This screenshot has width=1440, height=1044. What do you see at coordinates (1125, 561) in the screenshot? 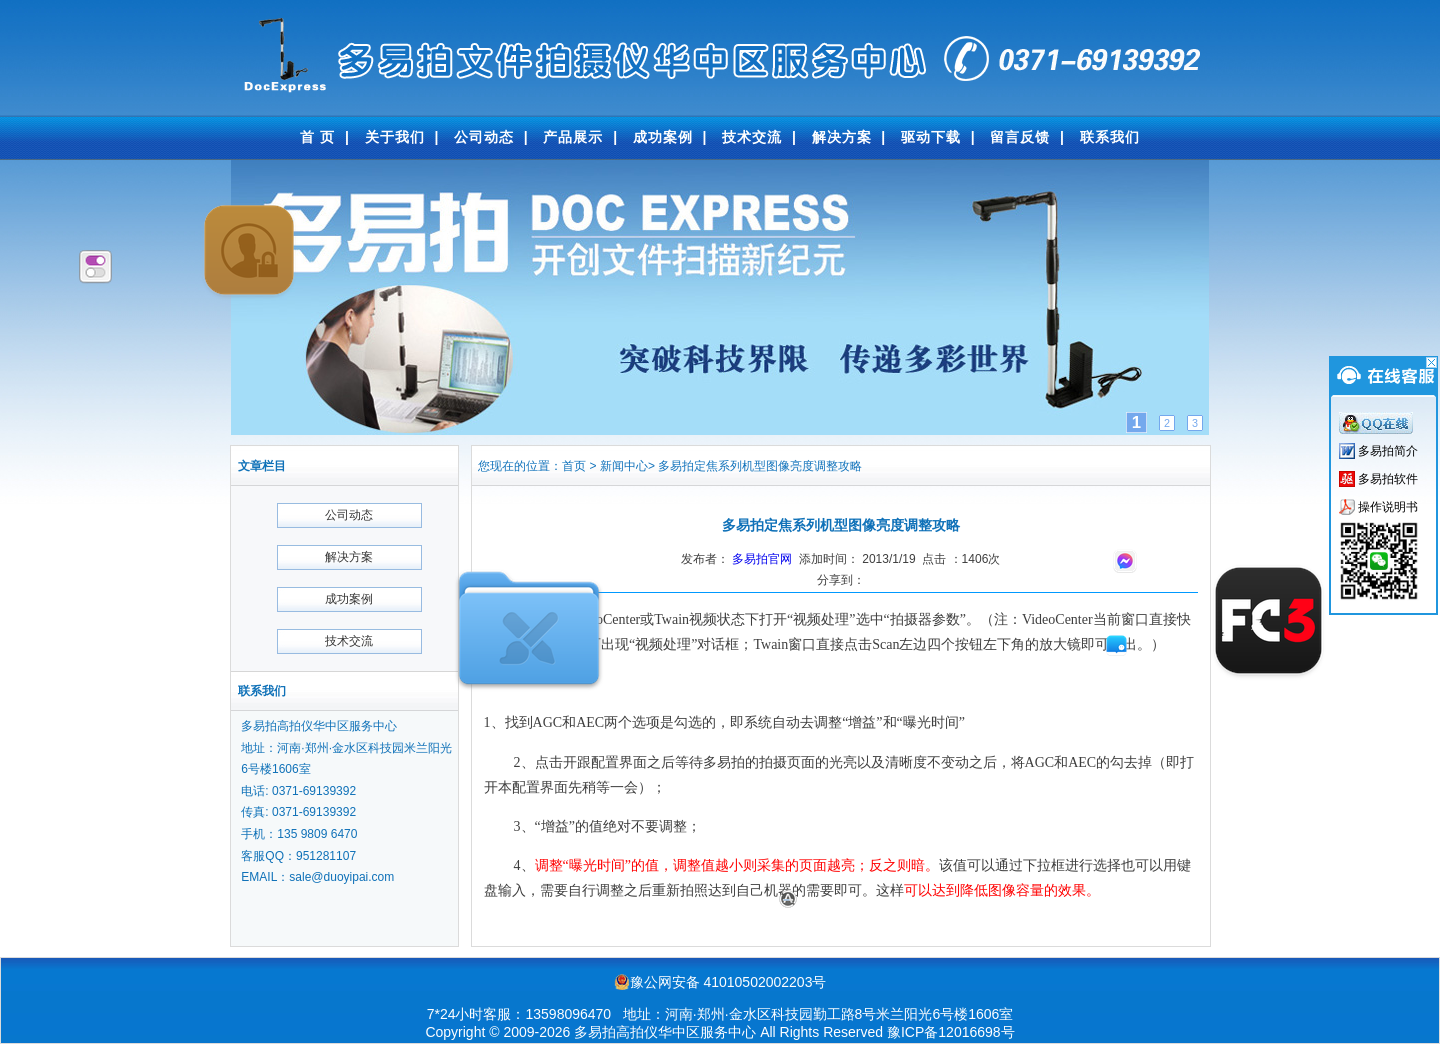
I see `open Facebook Messenger` at bounding box center [1125, 561].